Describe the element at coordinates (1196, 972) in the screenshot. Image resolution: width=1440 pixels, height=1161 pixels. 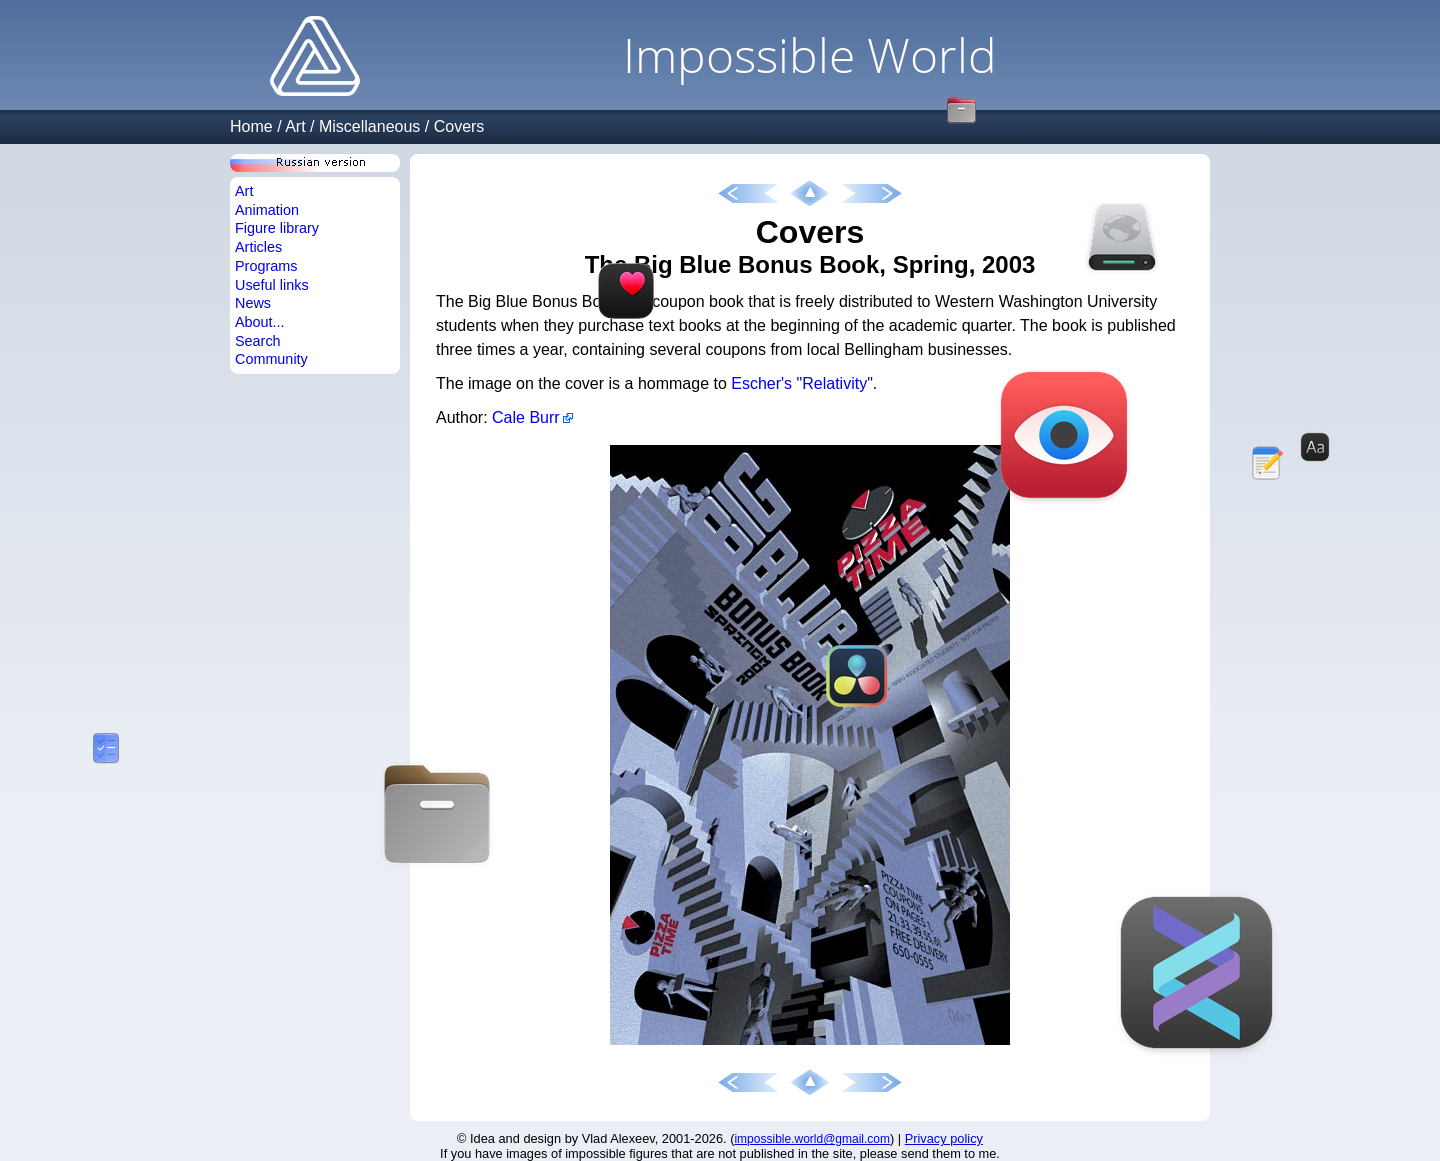
I see `open the helix app` at that location.